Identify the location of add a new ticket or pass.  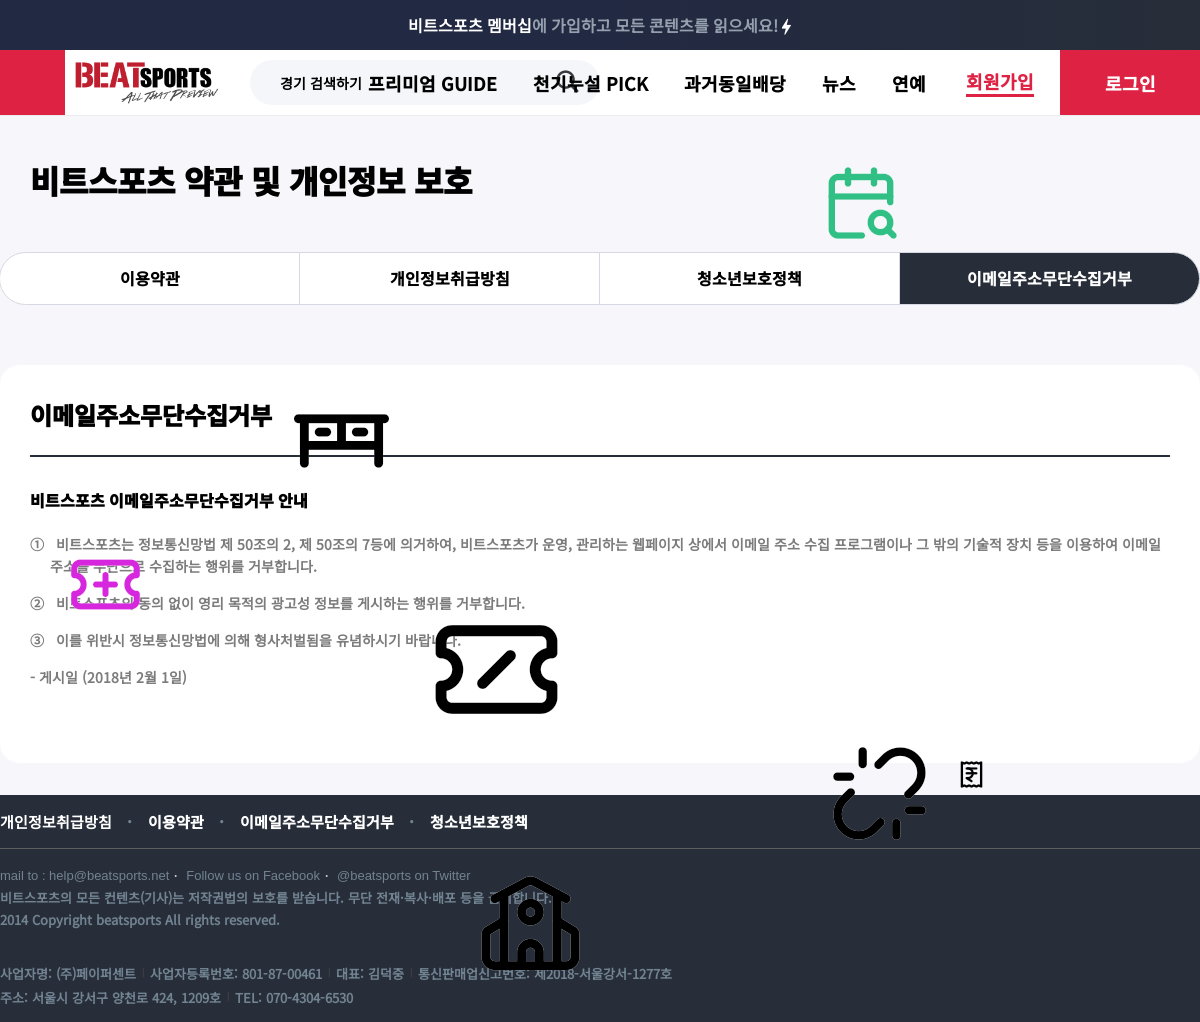
(105, 584).